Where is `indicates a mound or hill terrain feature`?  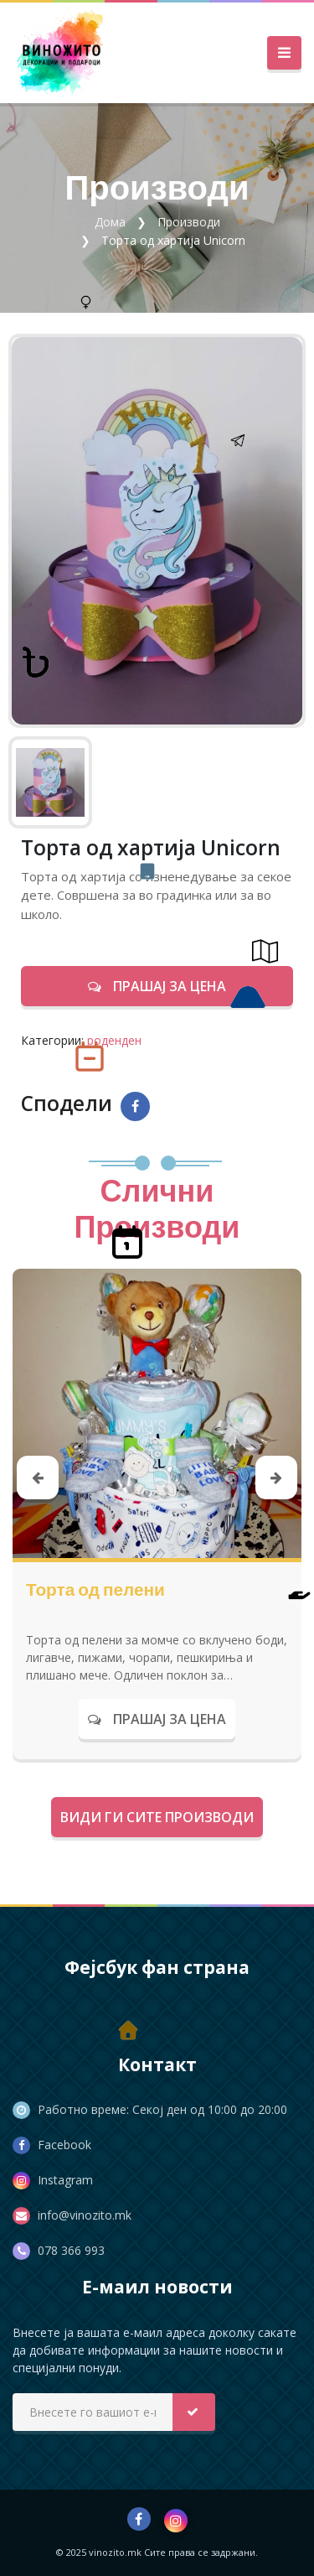
indicates a mound or hill terrain feature is located at coordinates (248, 997).